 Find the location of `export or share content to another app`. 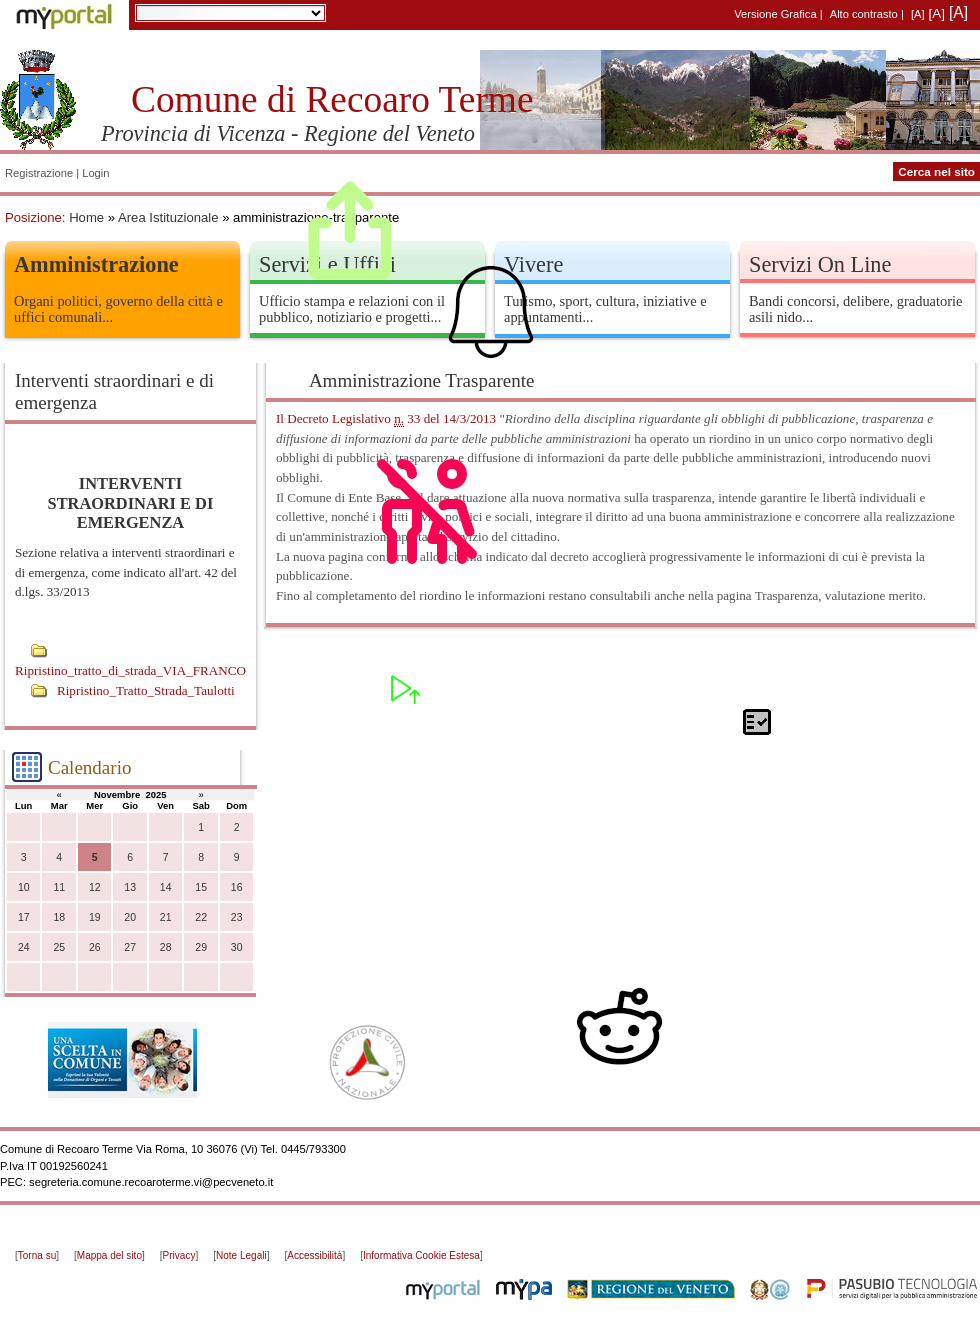

export or share content to another app is located at coordinates (350, 234).